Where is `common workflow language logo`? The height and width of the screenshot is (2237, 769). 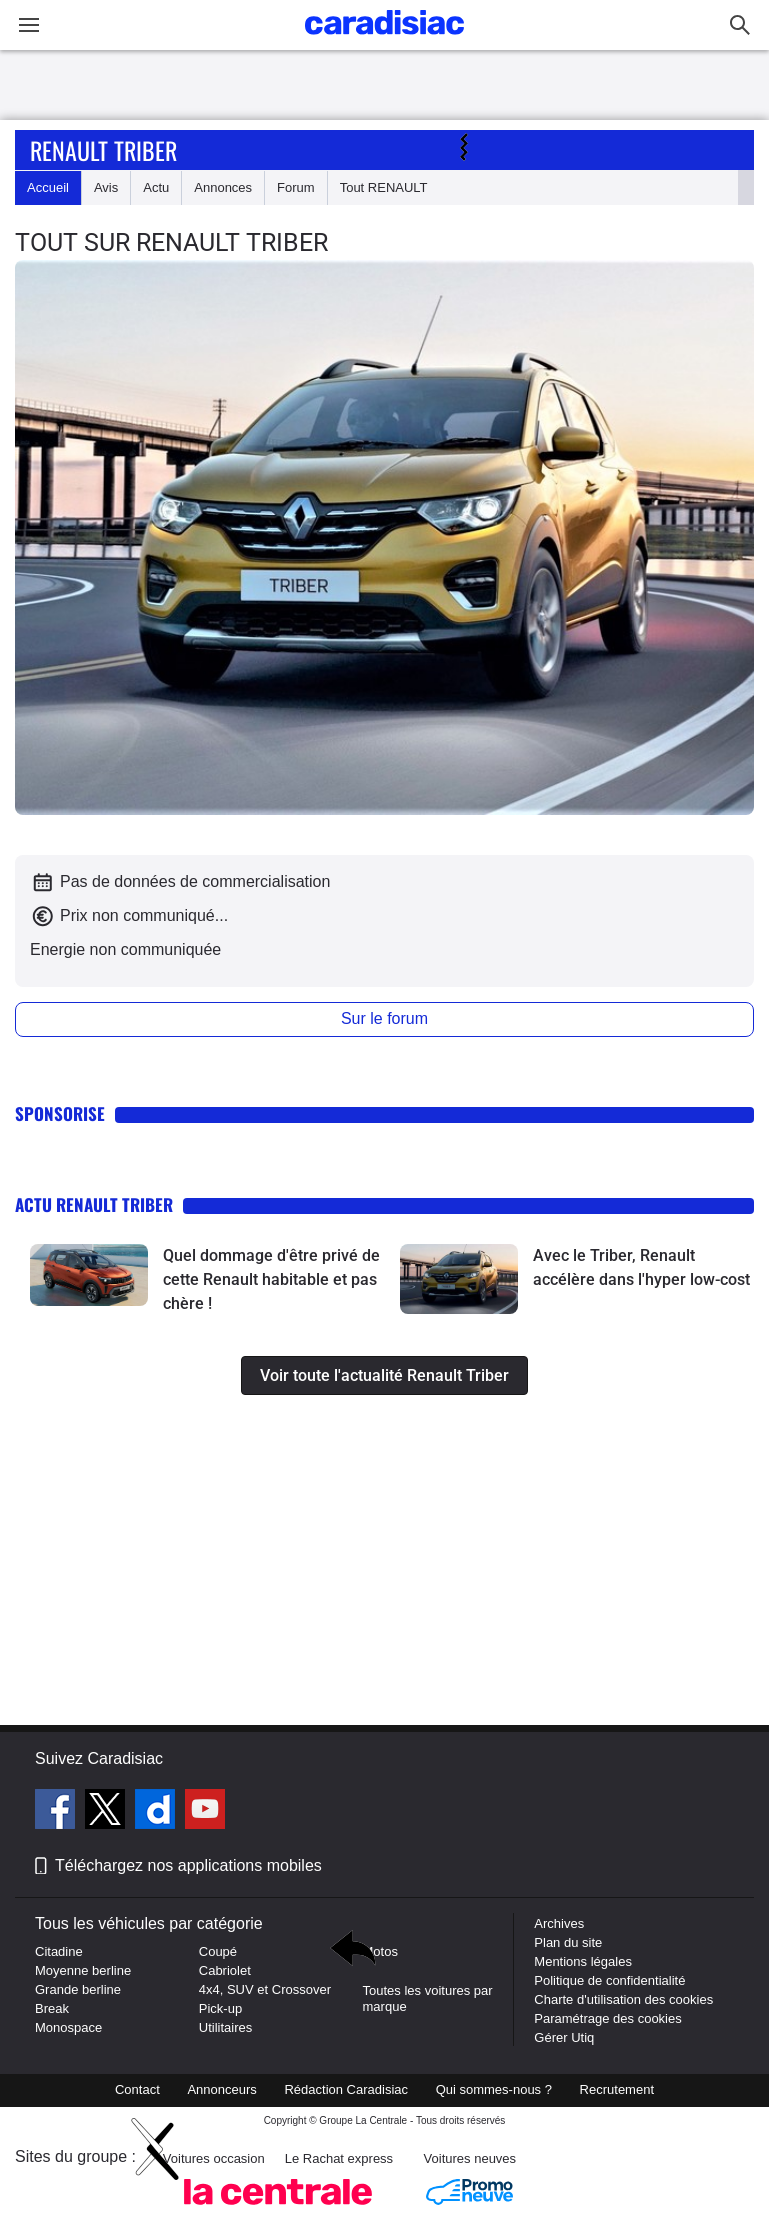 common workflow language logo is located at coordinates (464, 147).